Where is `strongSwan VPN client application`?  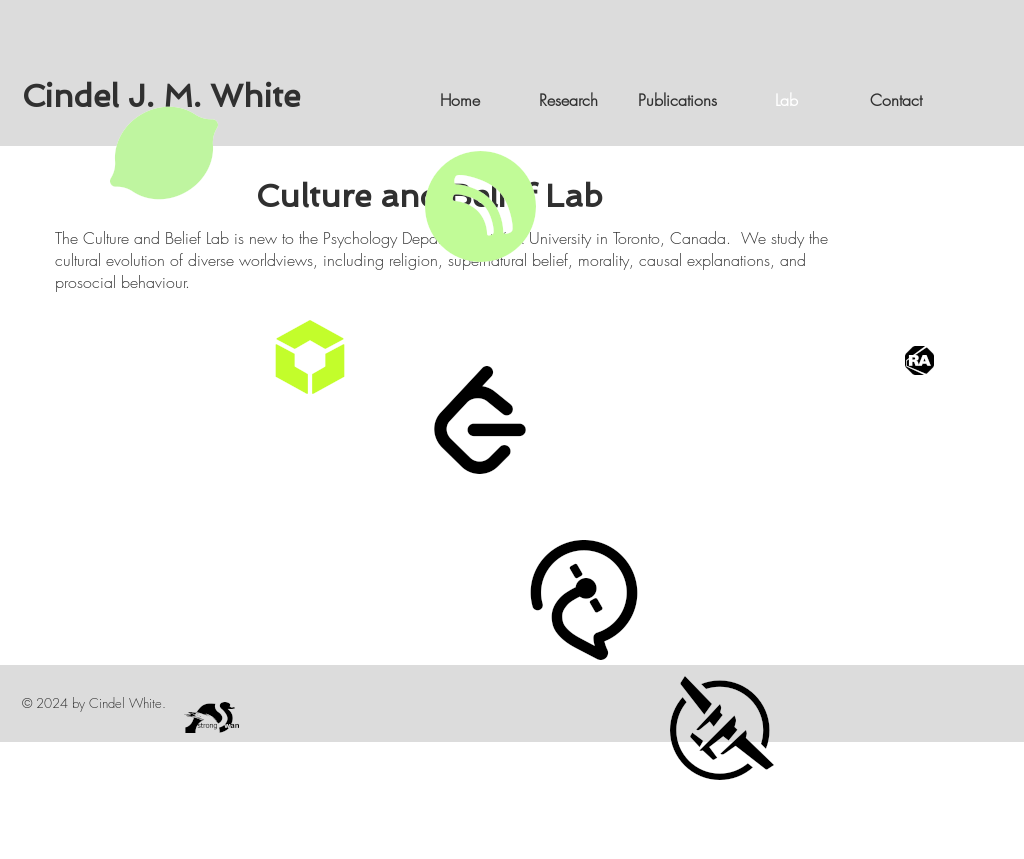
strongSwan VPN client application is located at coordinates (211, 717).